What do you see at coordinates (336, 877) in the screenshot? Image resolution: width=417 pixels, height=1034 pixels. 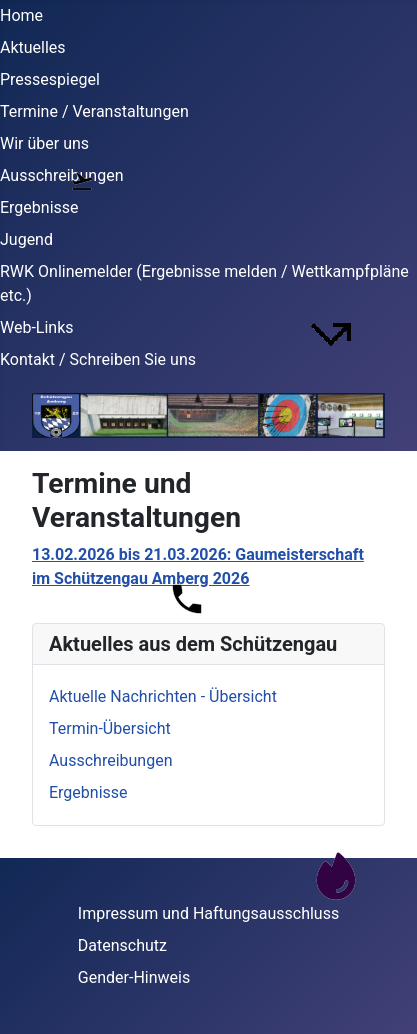 I see `indicates trending or popular content` at bounding box center [336, 877].